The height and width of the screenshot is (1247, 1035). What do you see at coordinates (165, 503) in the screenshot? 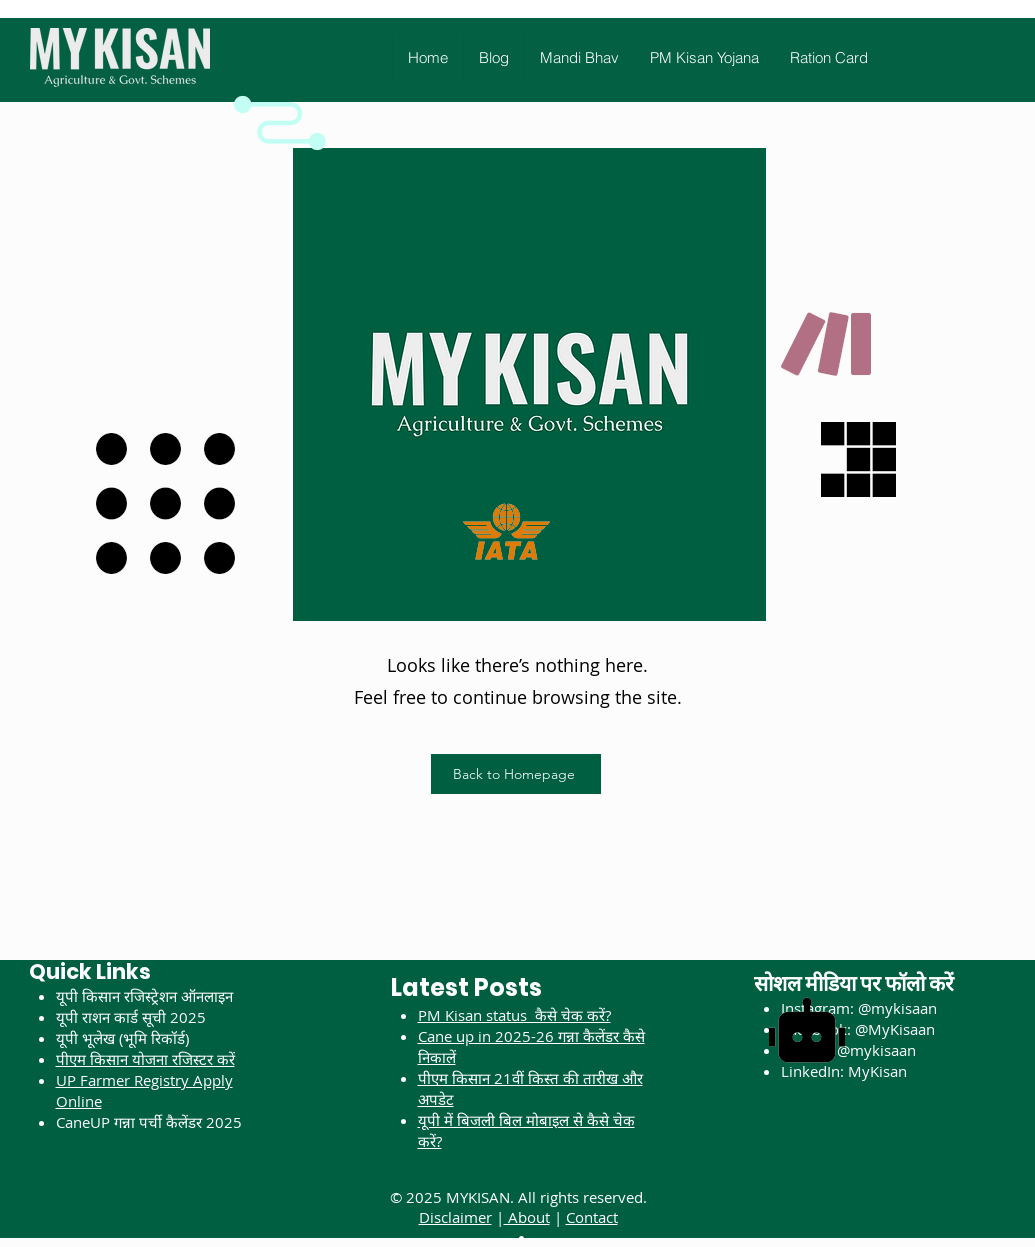
I see `ROS (Robot Operating System) branding or documentation` at bounding box center [165, 503].